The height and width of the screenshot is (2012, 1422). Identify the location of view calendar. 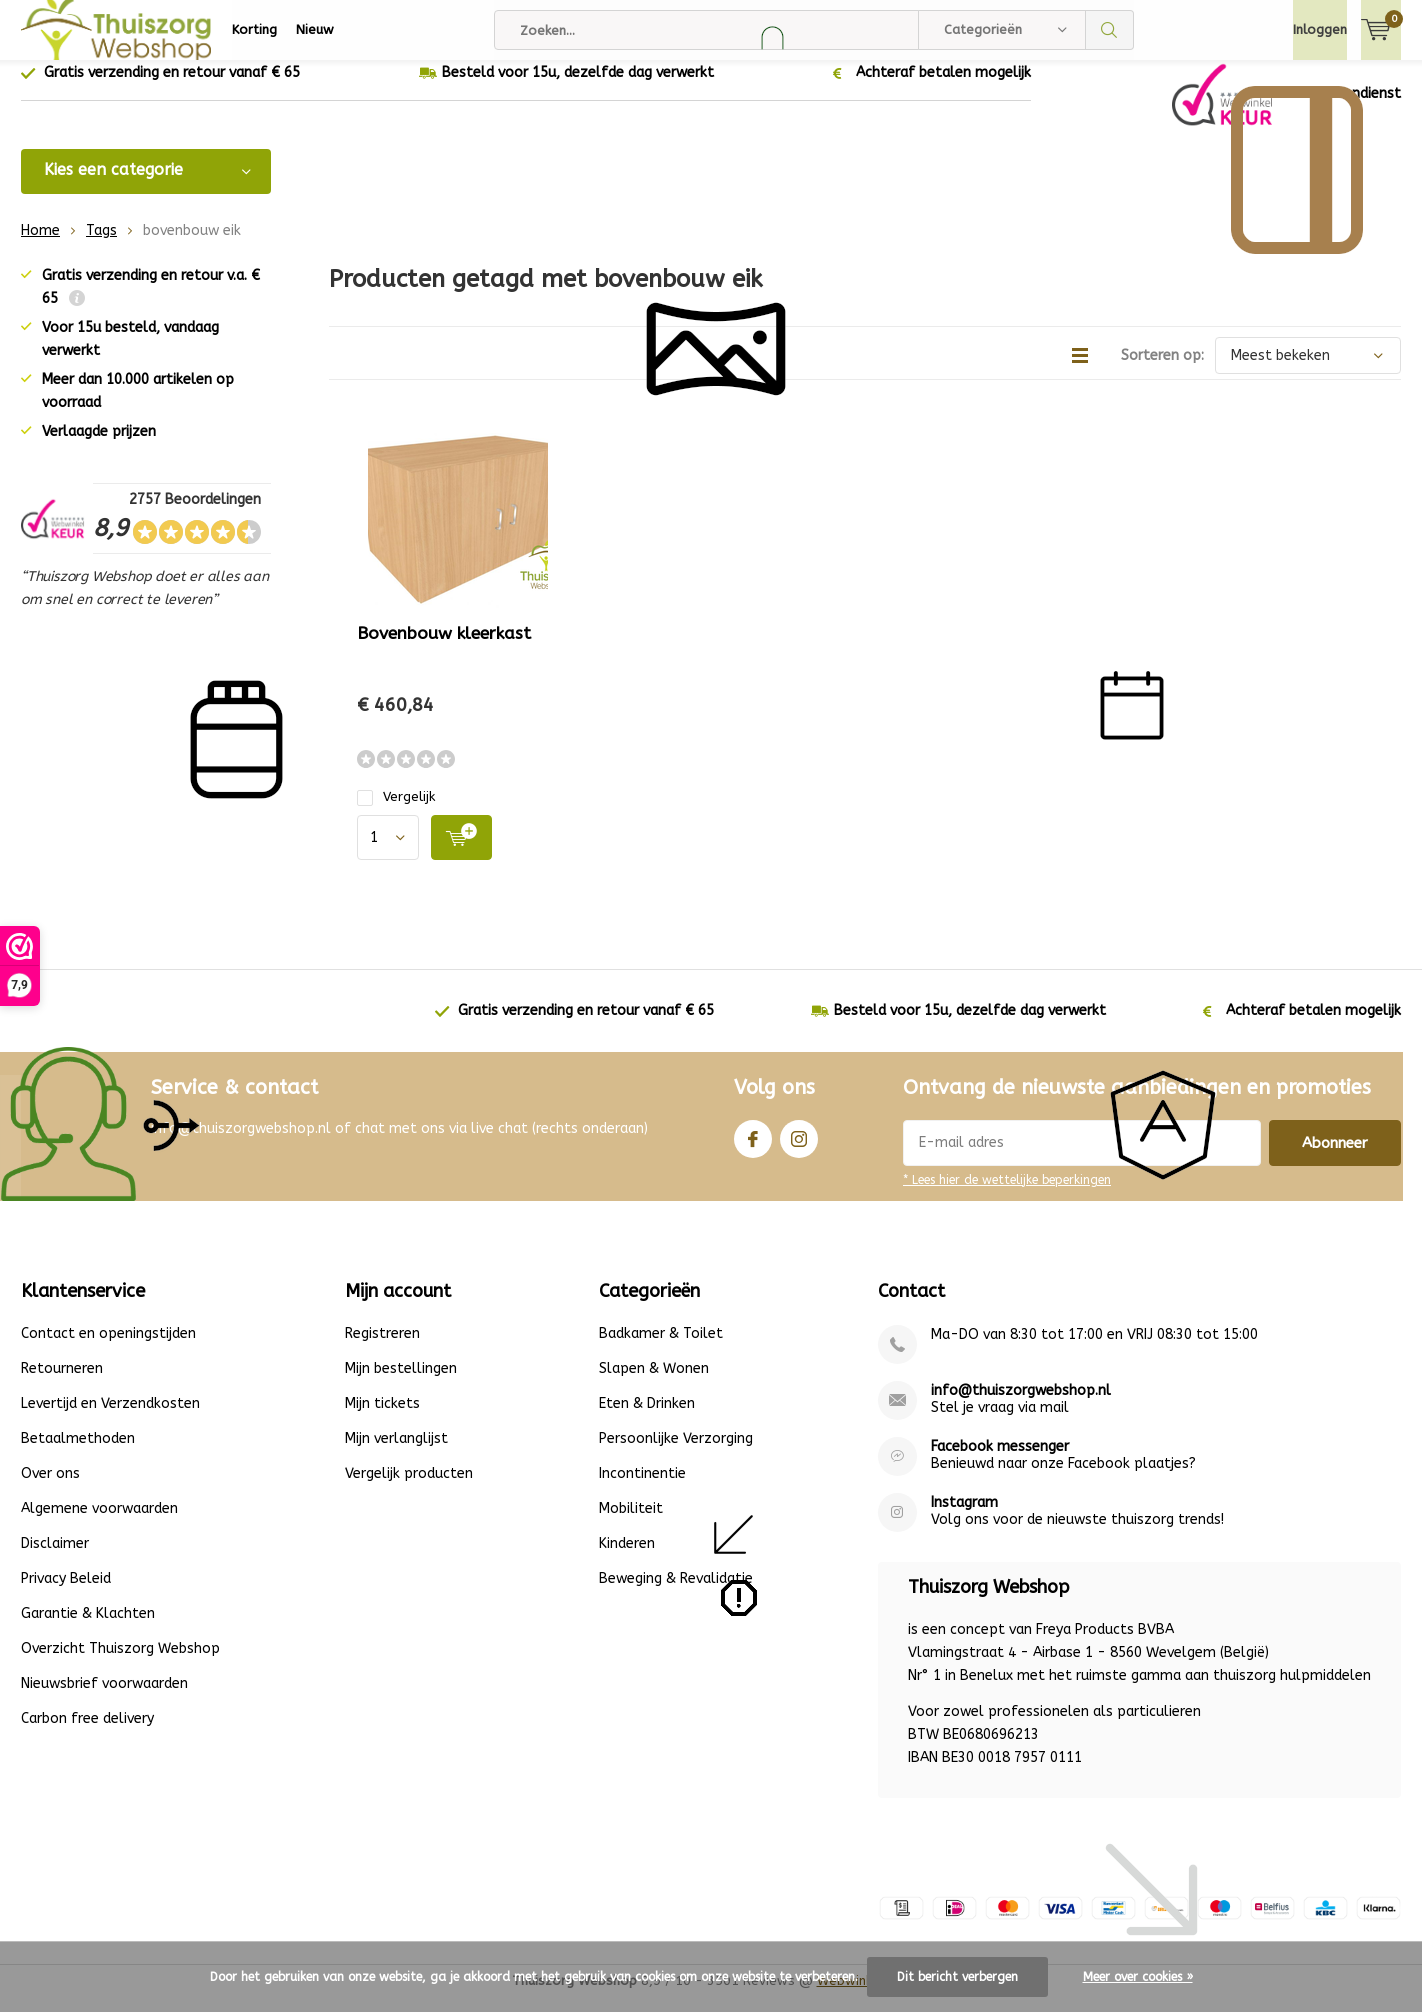
(1132, 708).